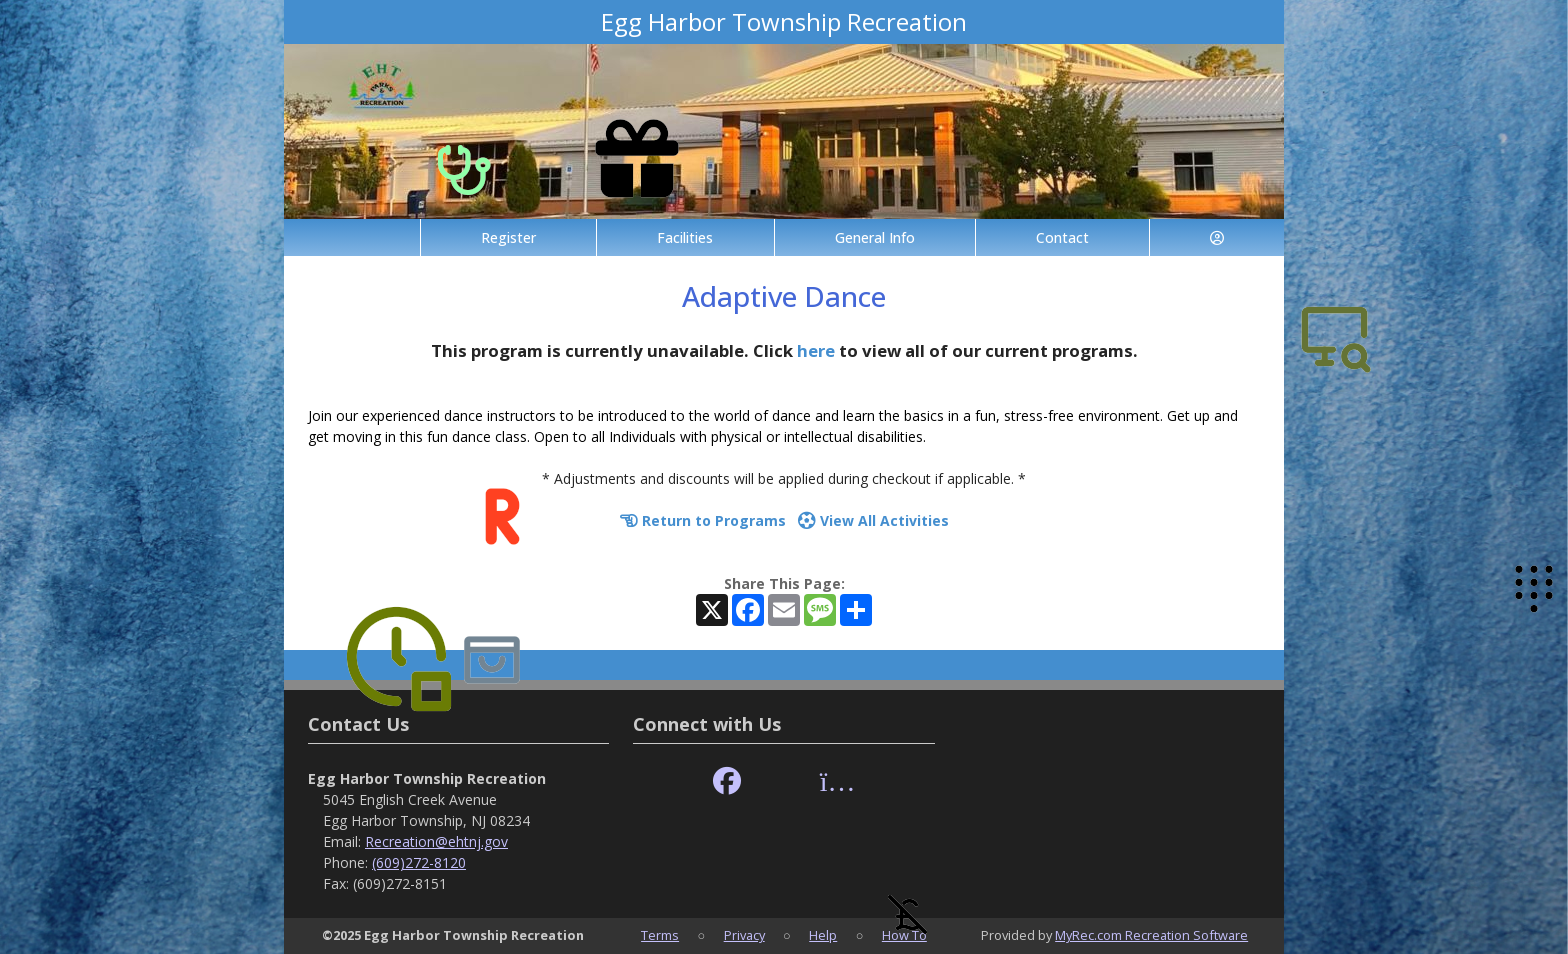 The width and height of the screenshot is (1568, 954). I want to click on view your shopping bag, so click(492, 660).